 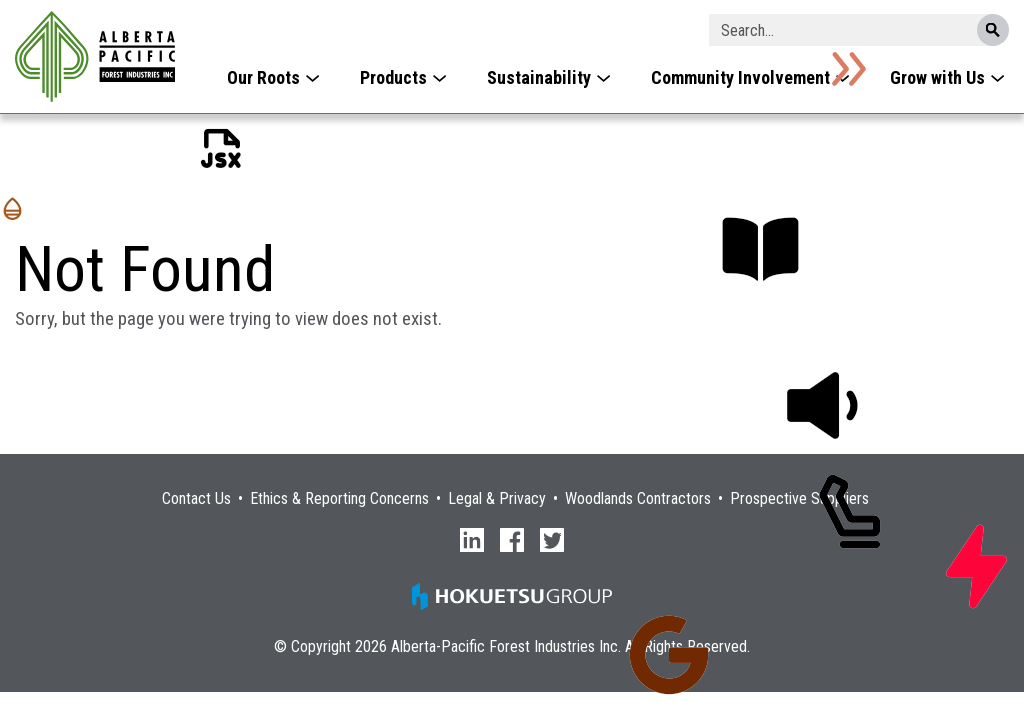 What do you see at coordinates (222, 150) in the screenshot?
I see `jsx file type indicator` at bounding box center [222, 150].